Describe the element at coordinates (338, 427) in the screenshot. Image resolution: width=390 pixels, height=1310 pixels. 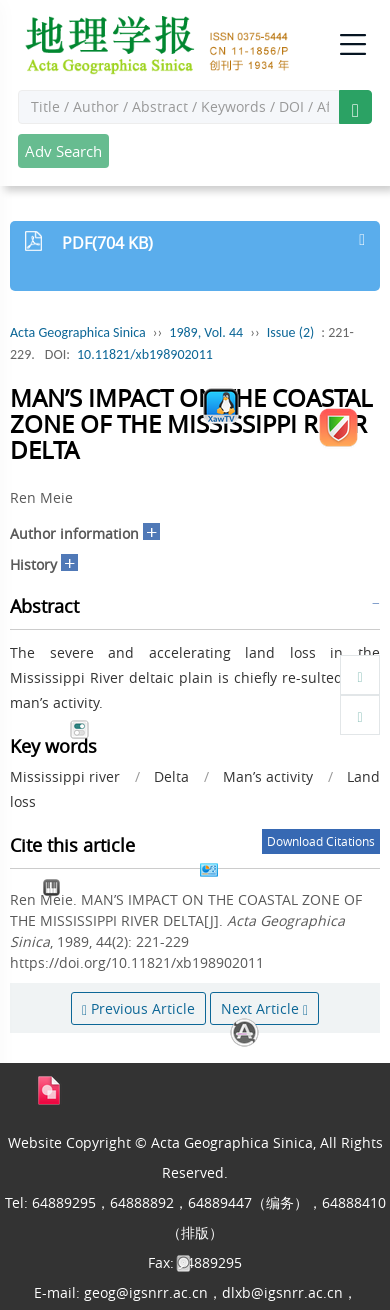
I see `open firewall configuration settings` at that location.